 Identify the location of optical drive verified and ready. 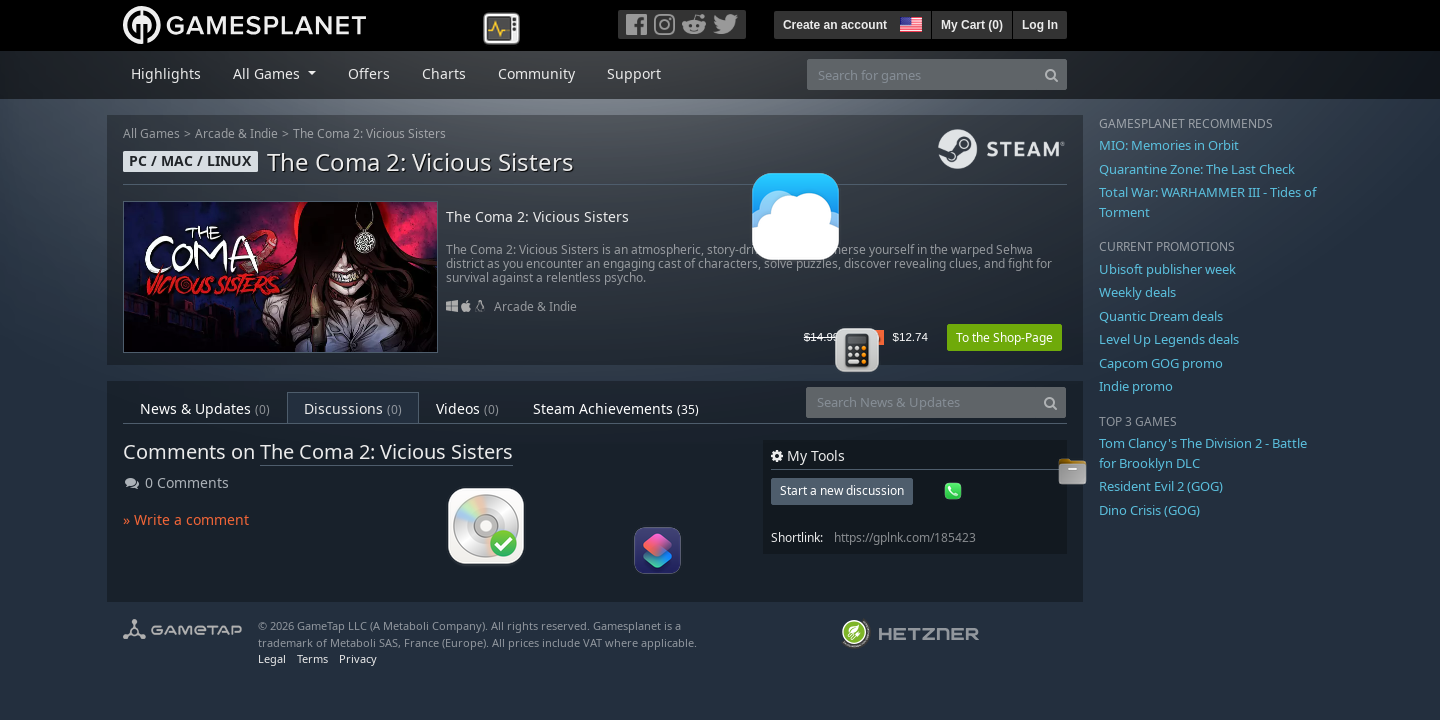
(486, 526).